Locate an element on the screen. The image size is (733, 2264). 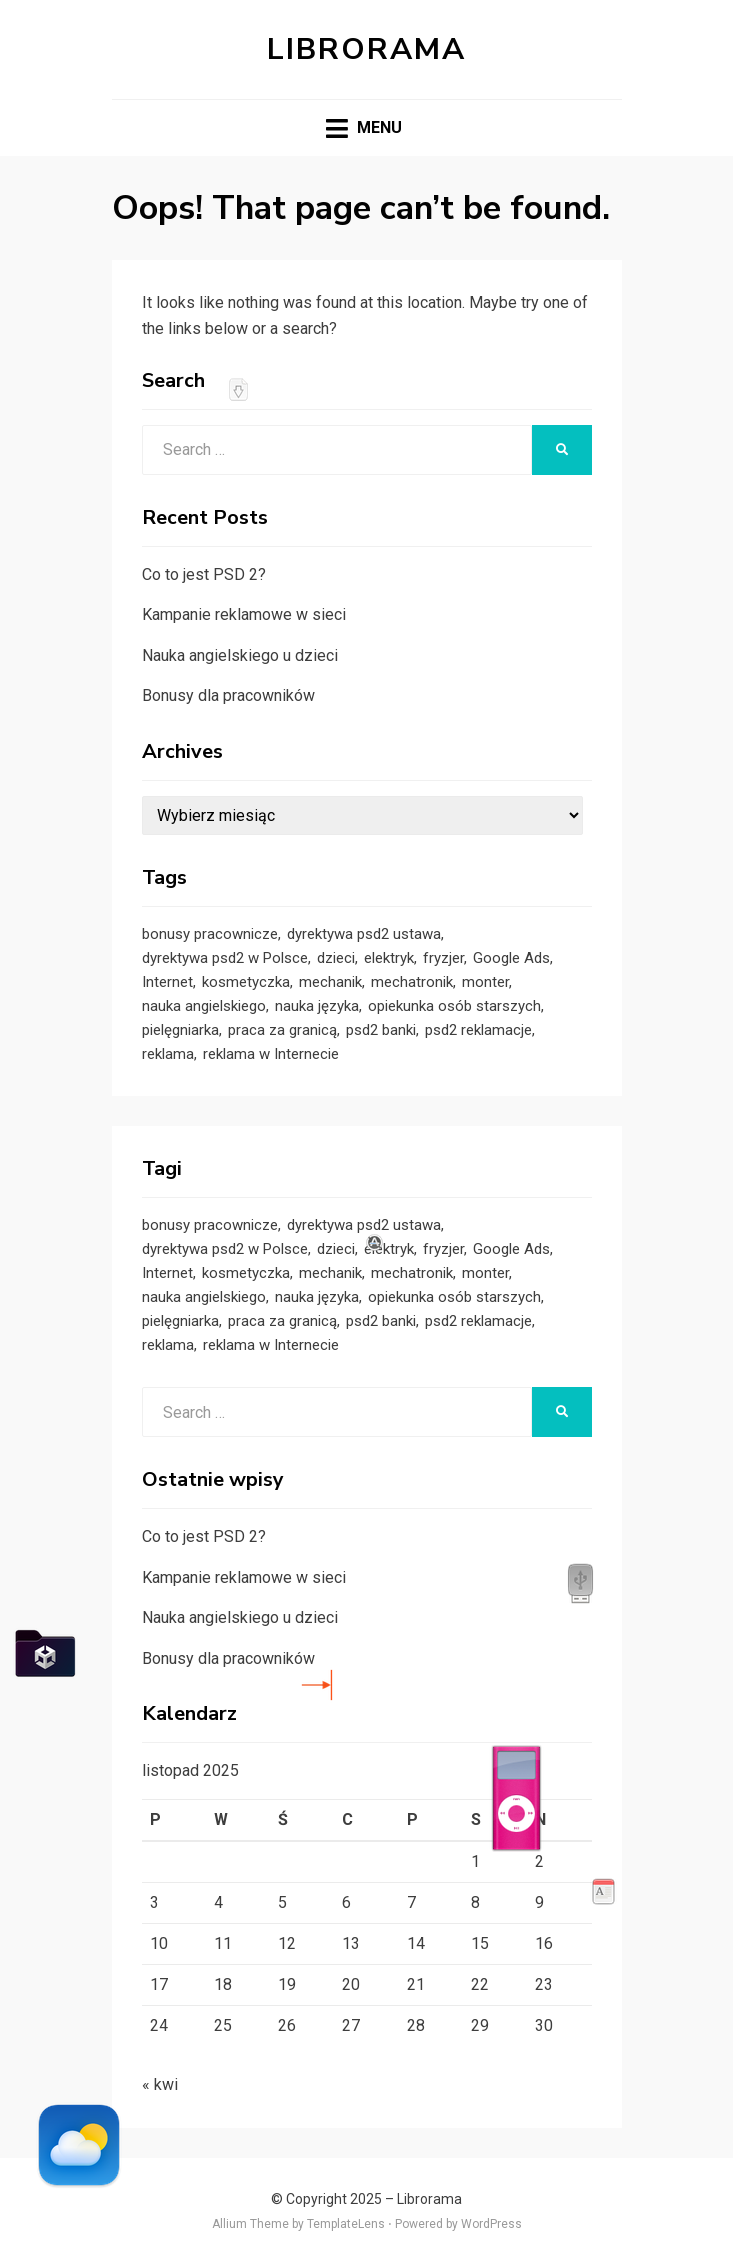
access connected USB drive is located at coordinates (580, 1583).